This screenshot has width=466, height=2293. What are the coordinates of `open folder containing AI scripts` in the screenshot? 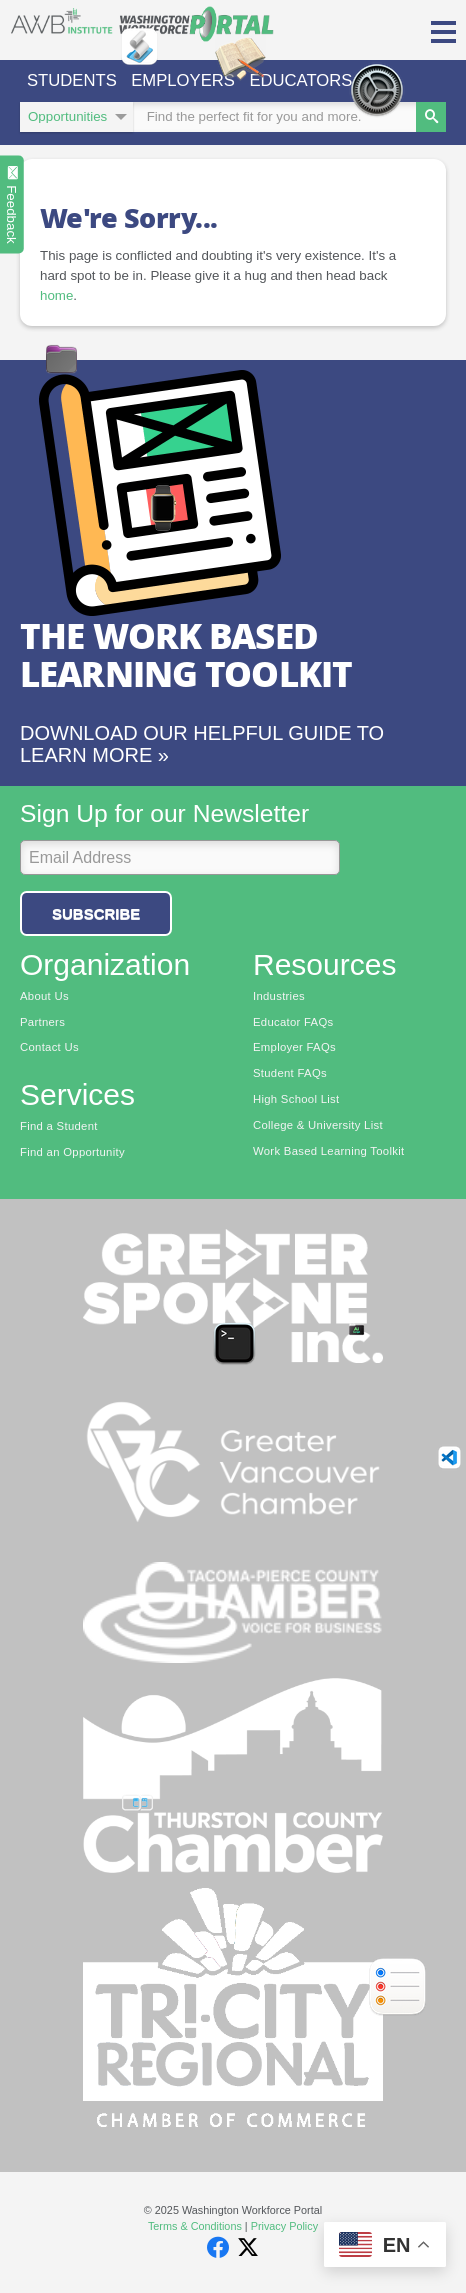 It's located at (356, 1329).